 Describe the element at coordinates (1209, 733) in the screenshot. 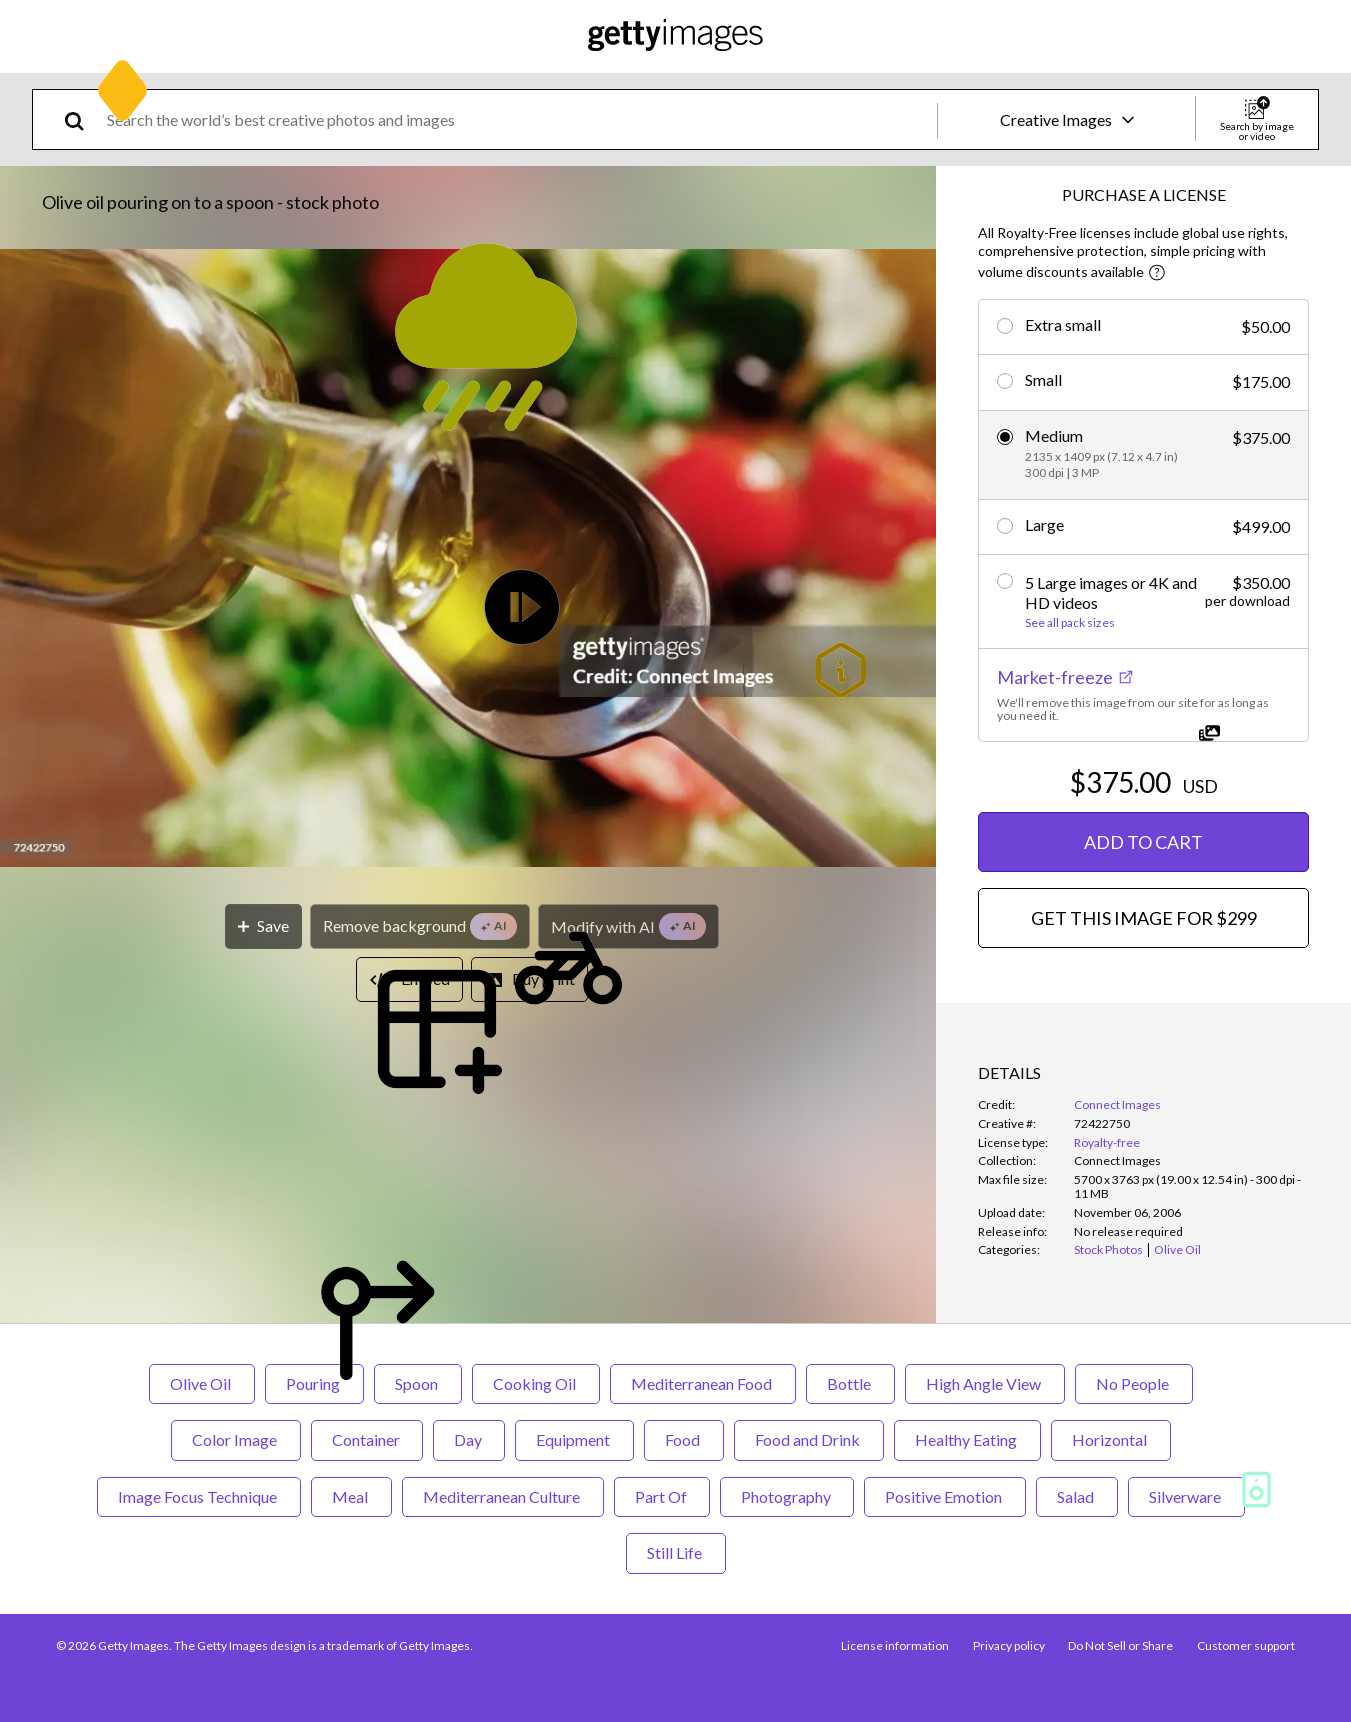

I see `access photo and video gallery` at that location.